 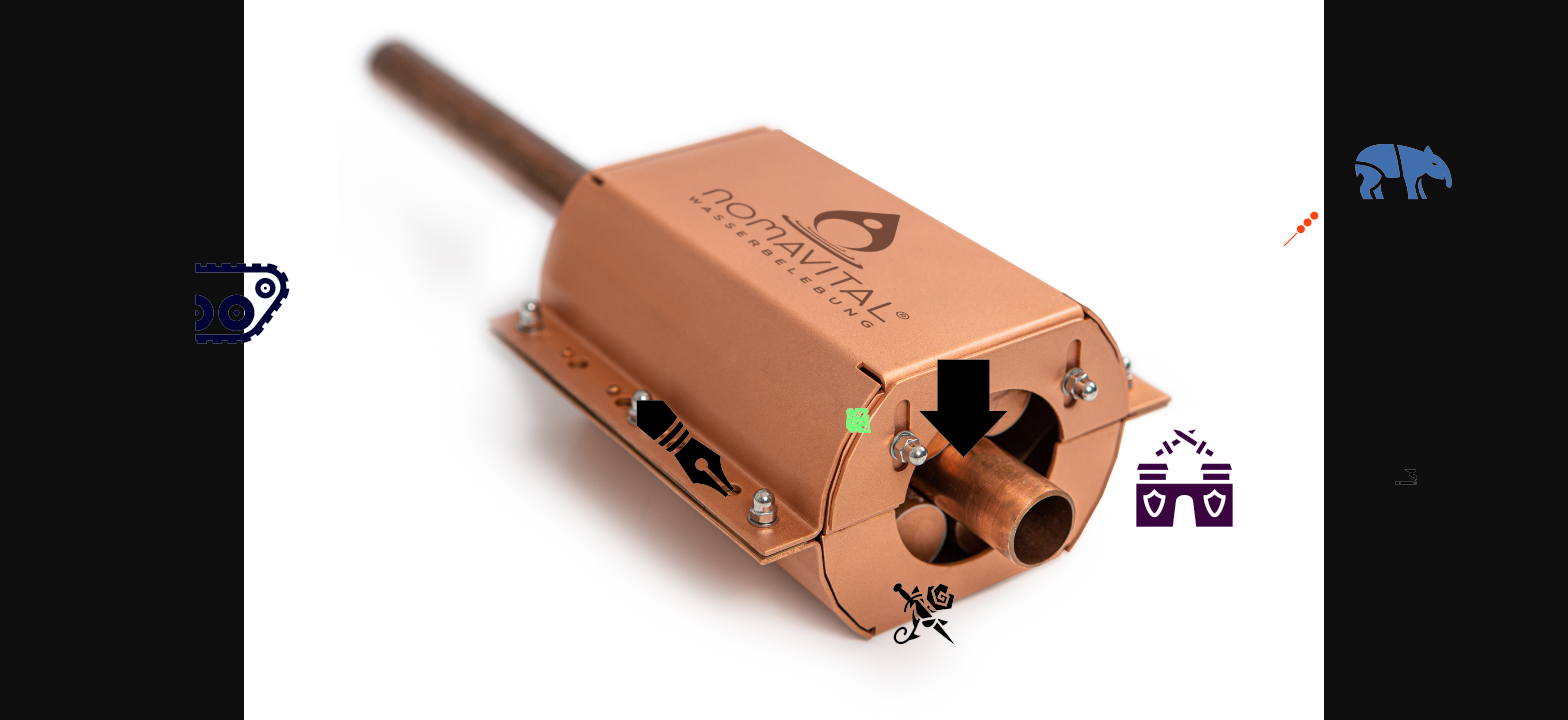 I want to click on tapir animal icon for wildlife or nature-themed game, so click(x=1403, y=171).